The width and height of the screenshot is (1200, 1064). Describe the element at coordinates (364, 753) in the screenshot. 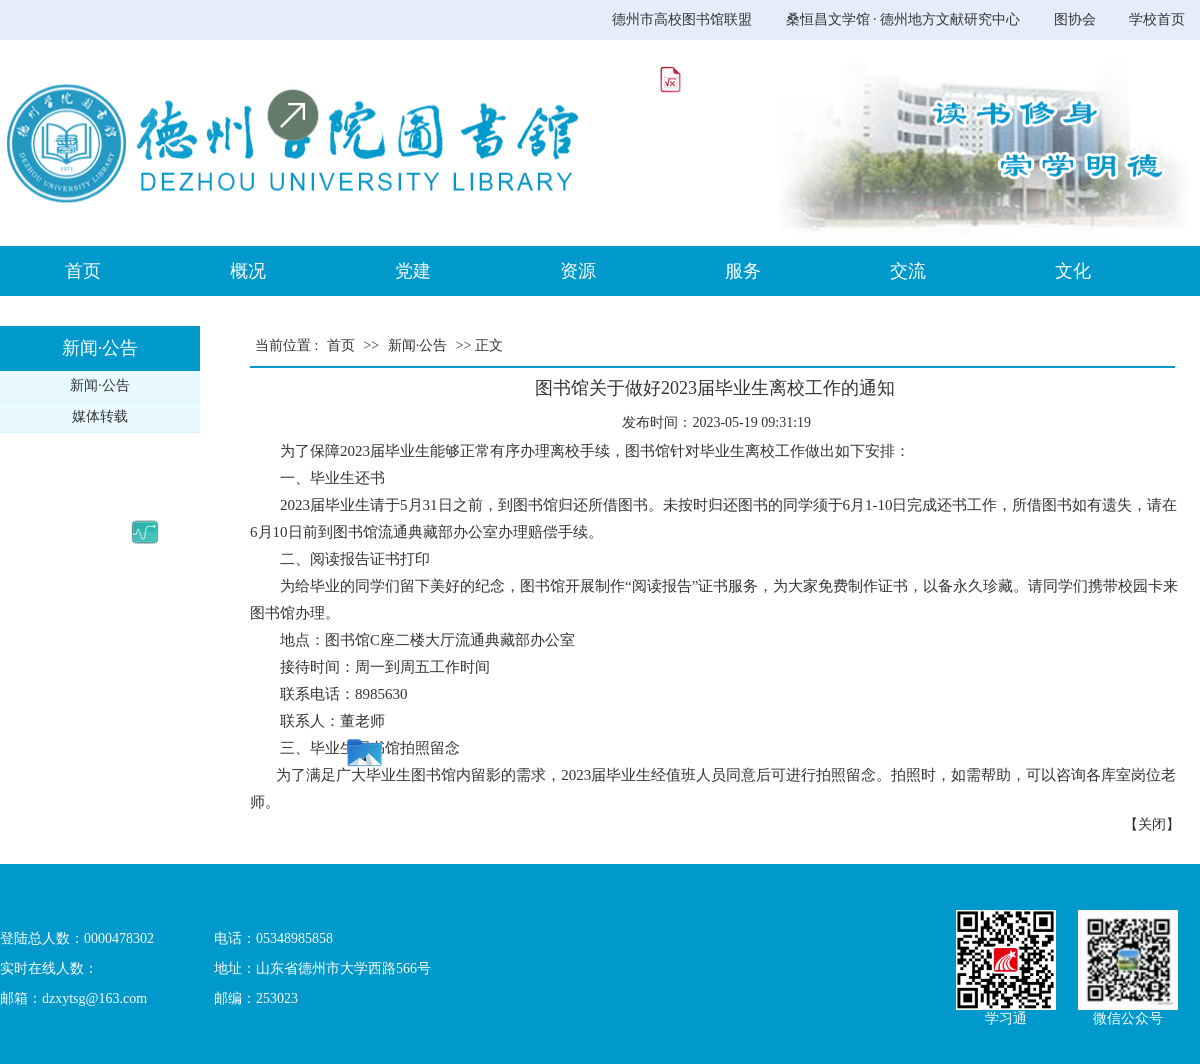

I see `open folder containing landscape or mountain photos` at that location.